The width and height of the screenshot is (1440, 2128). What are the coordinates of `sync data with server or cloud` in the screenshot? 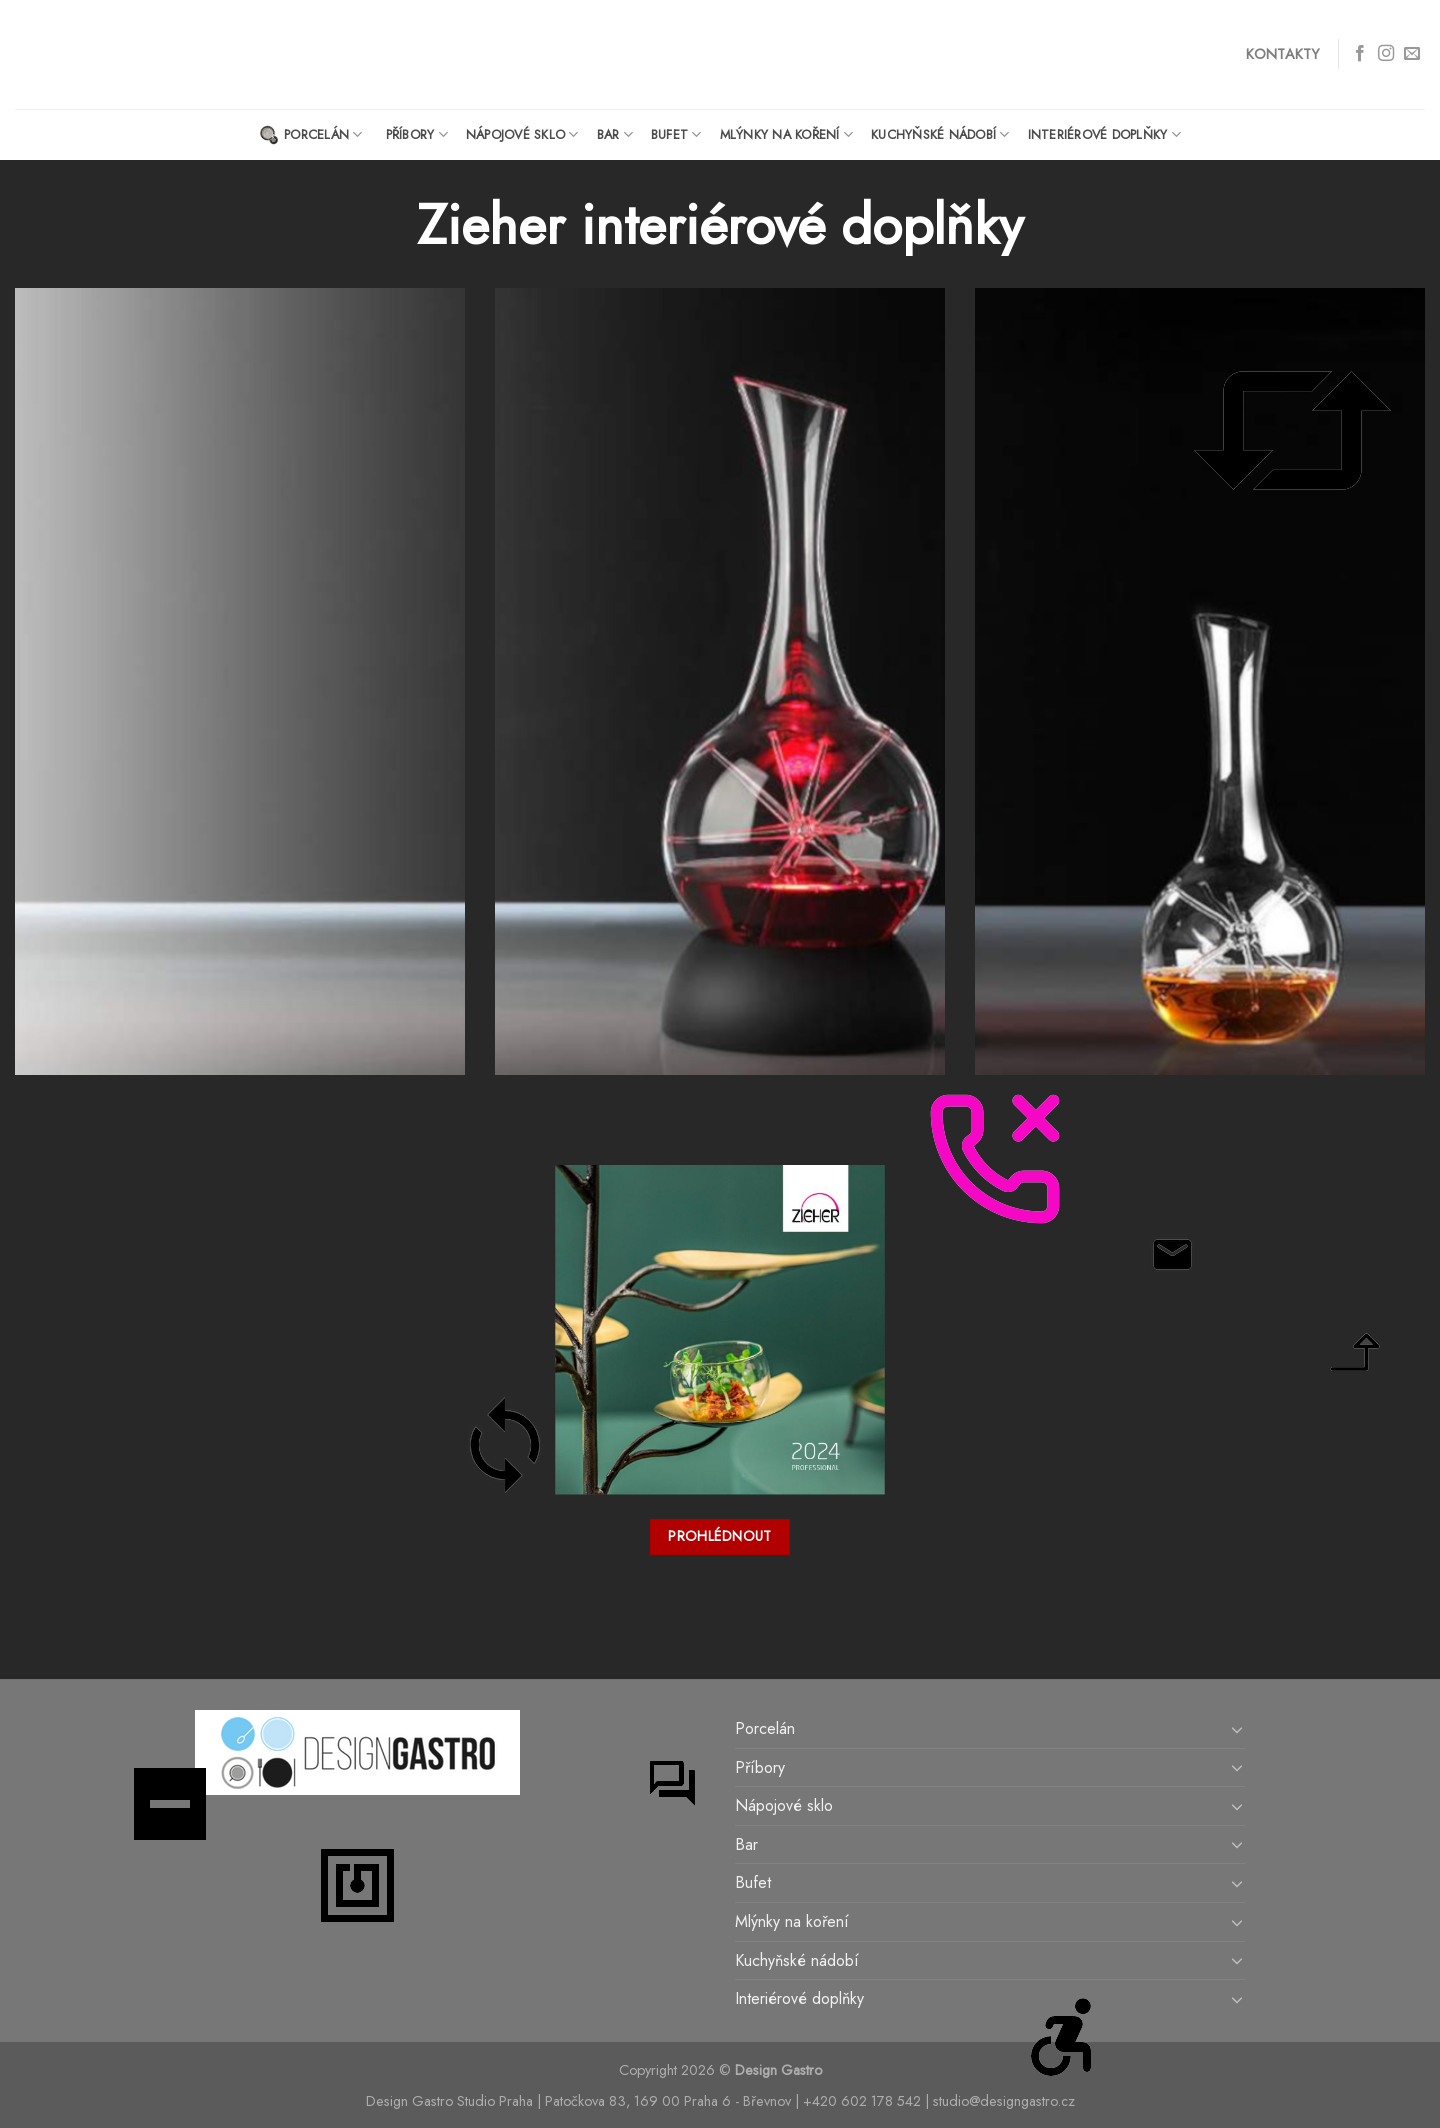 It's located at (505, 1445).